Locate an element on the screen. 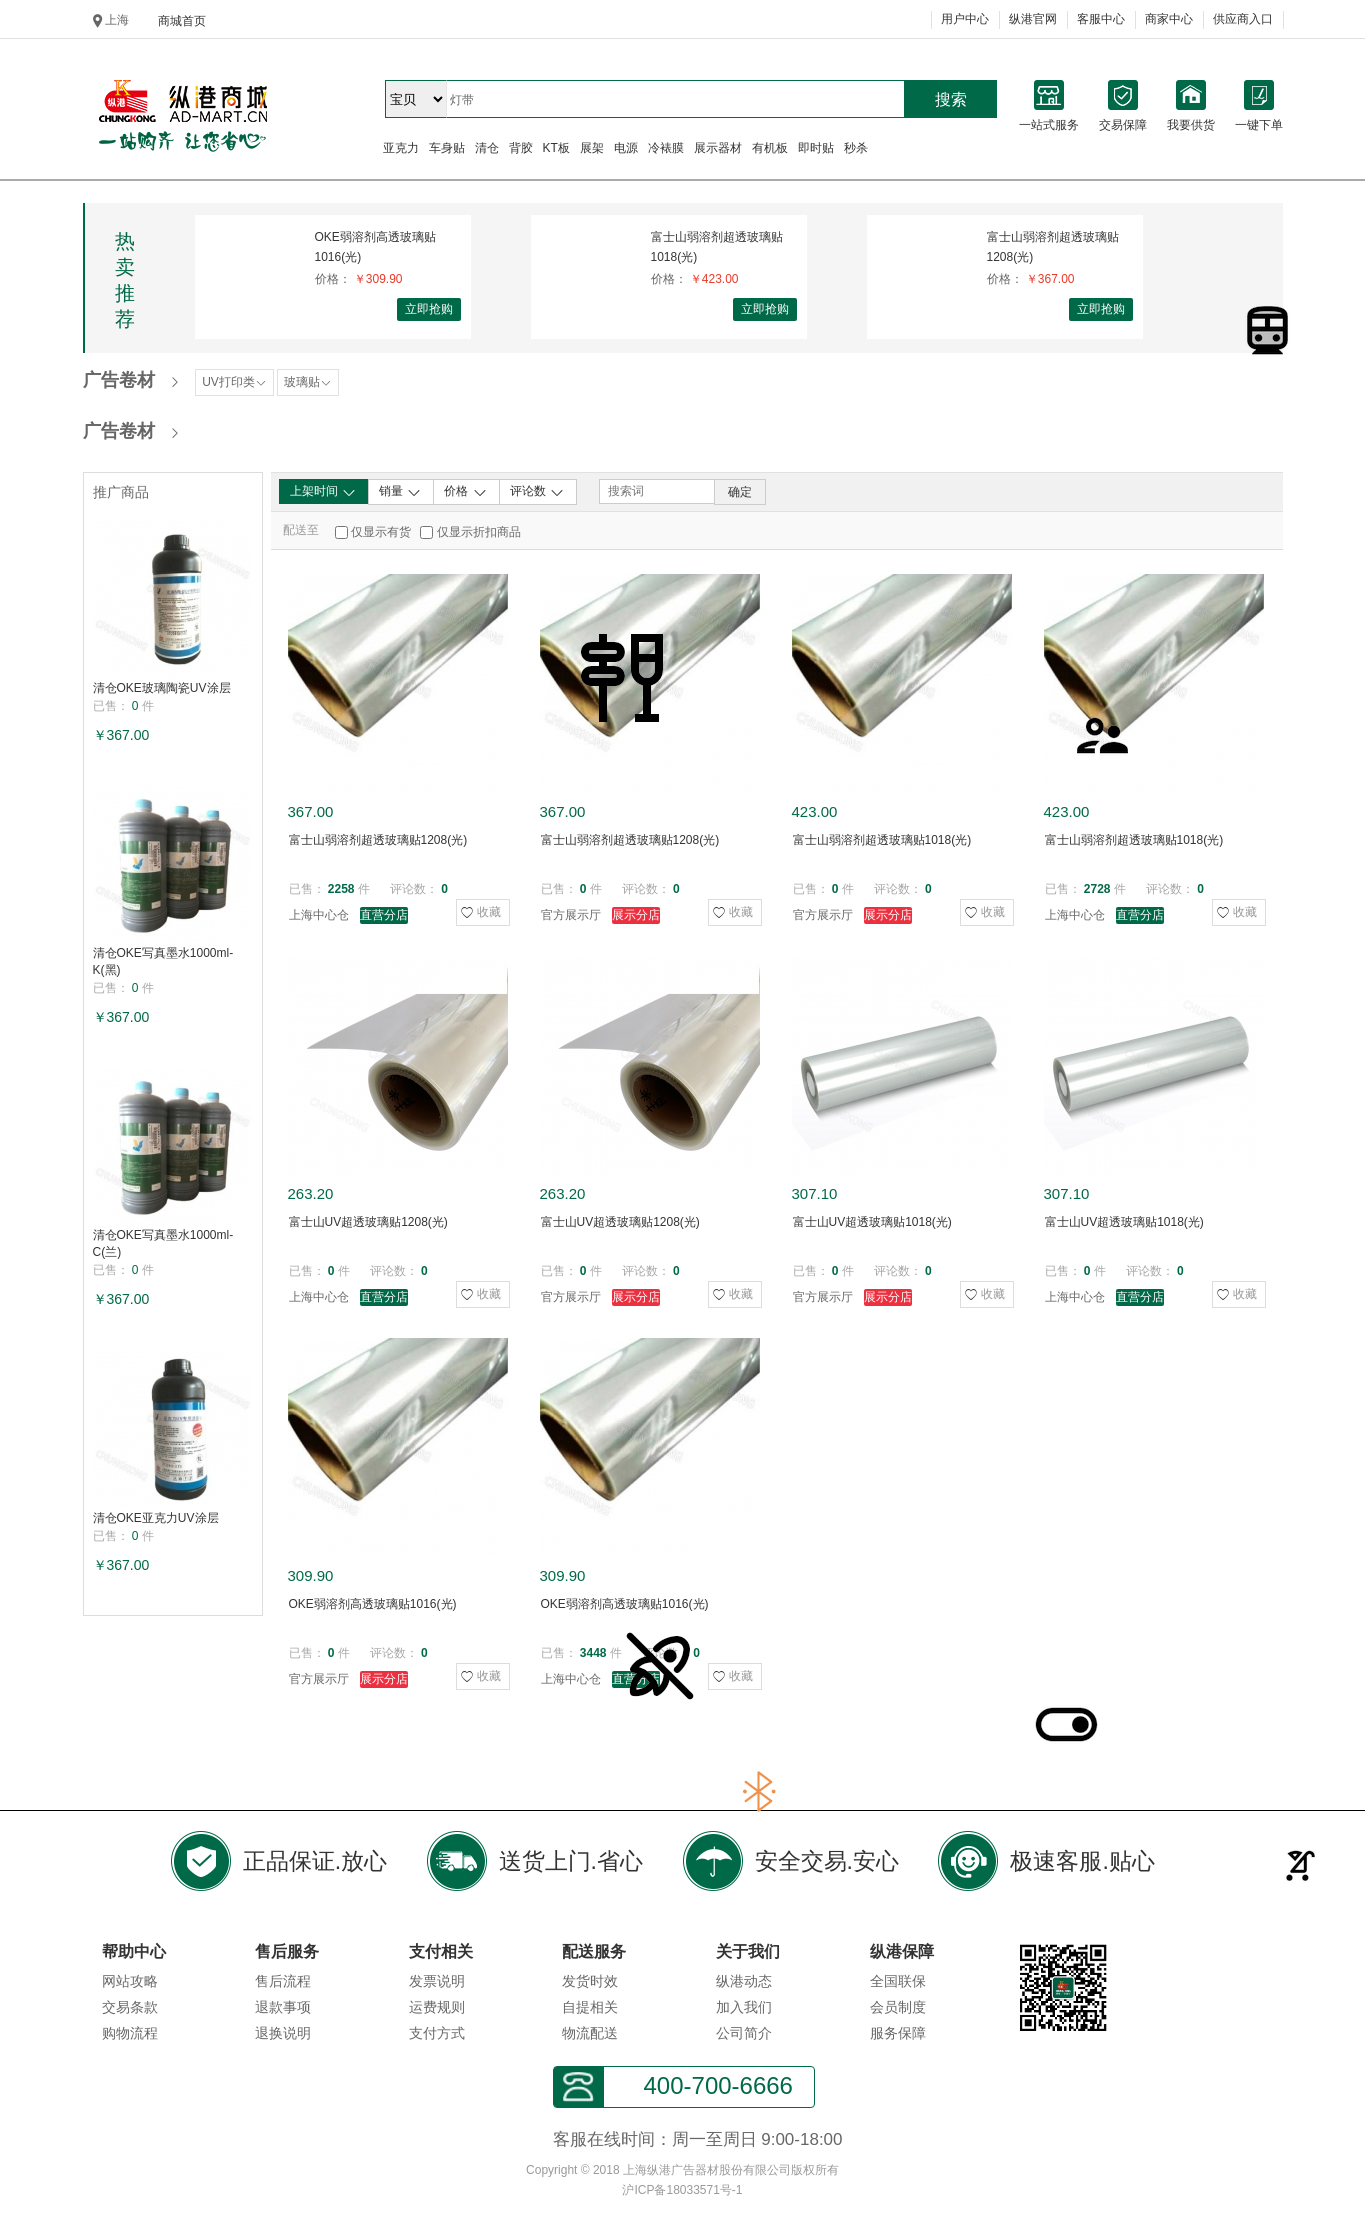 The height and width of the screenshot is (2214, 1365). browse tapas or small plates menu is located at coordinates (623, 678).